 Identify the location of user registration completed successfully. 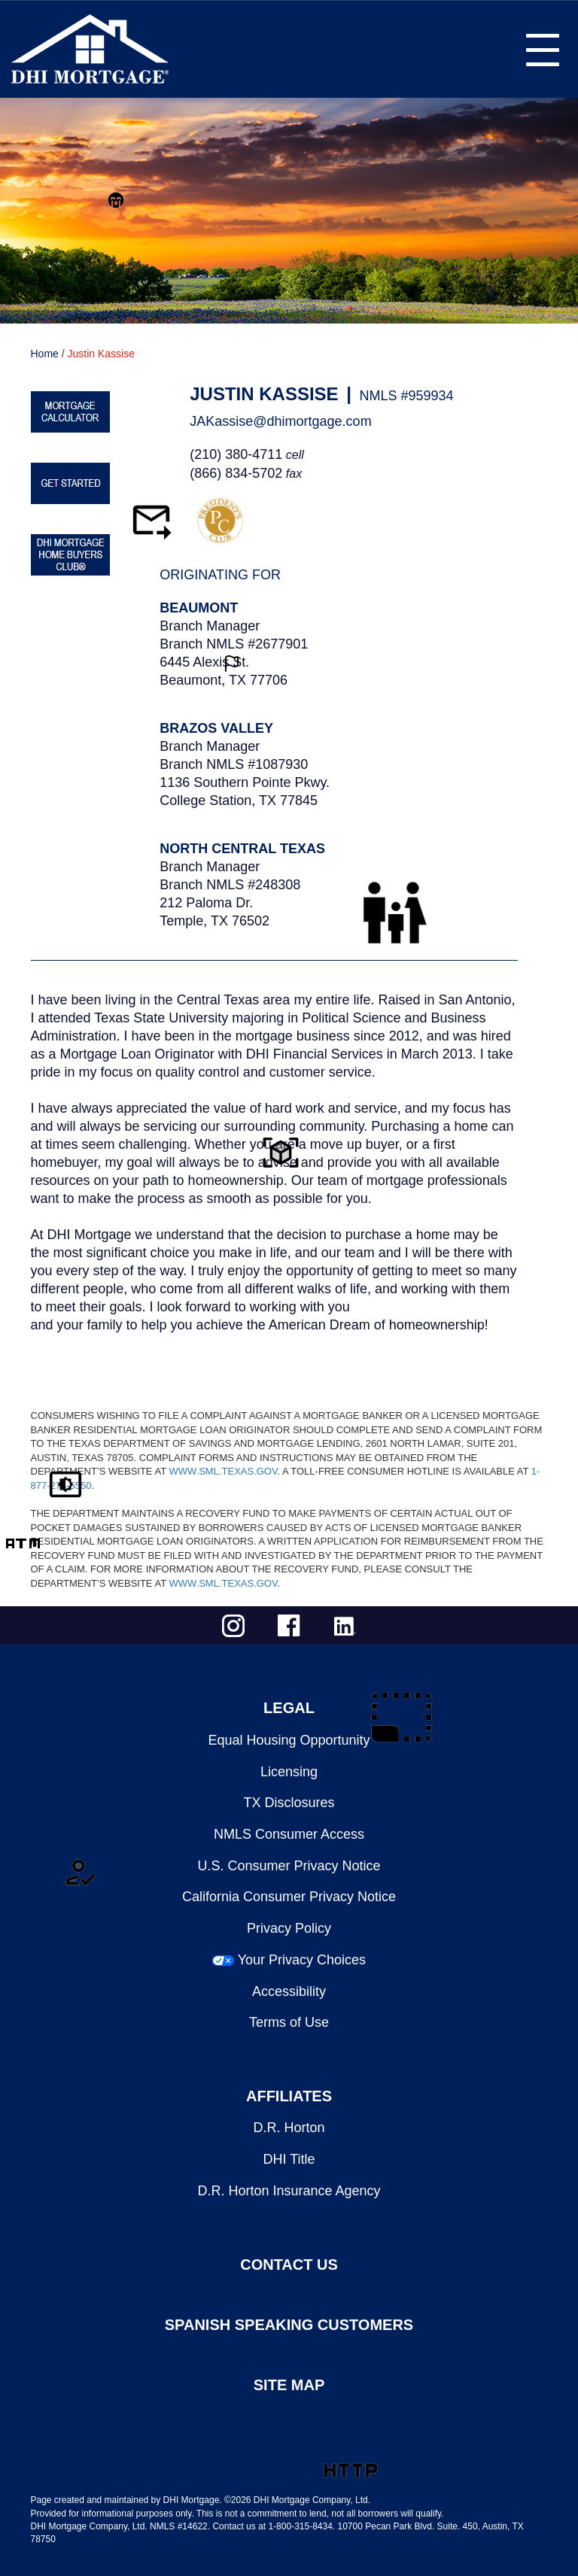
(80, 1872).